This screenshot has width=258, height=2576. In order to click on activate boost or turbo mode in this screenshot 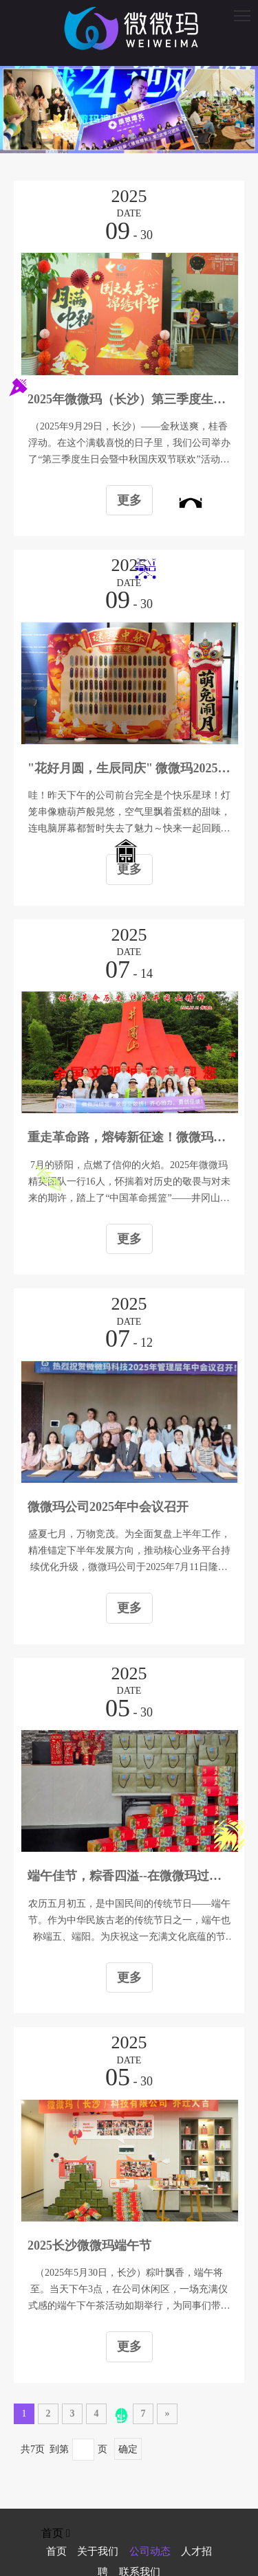, I will do `click(229, 1835)`.